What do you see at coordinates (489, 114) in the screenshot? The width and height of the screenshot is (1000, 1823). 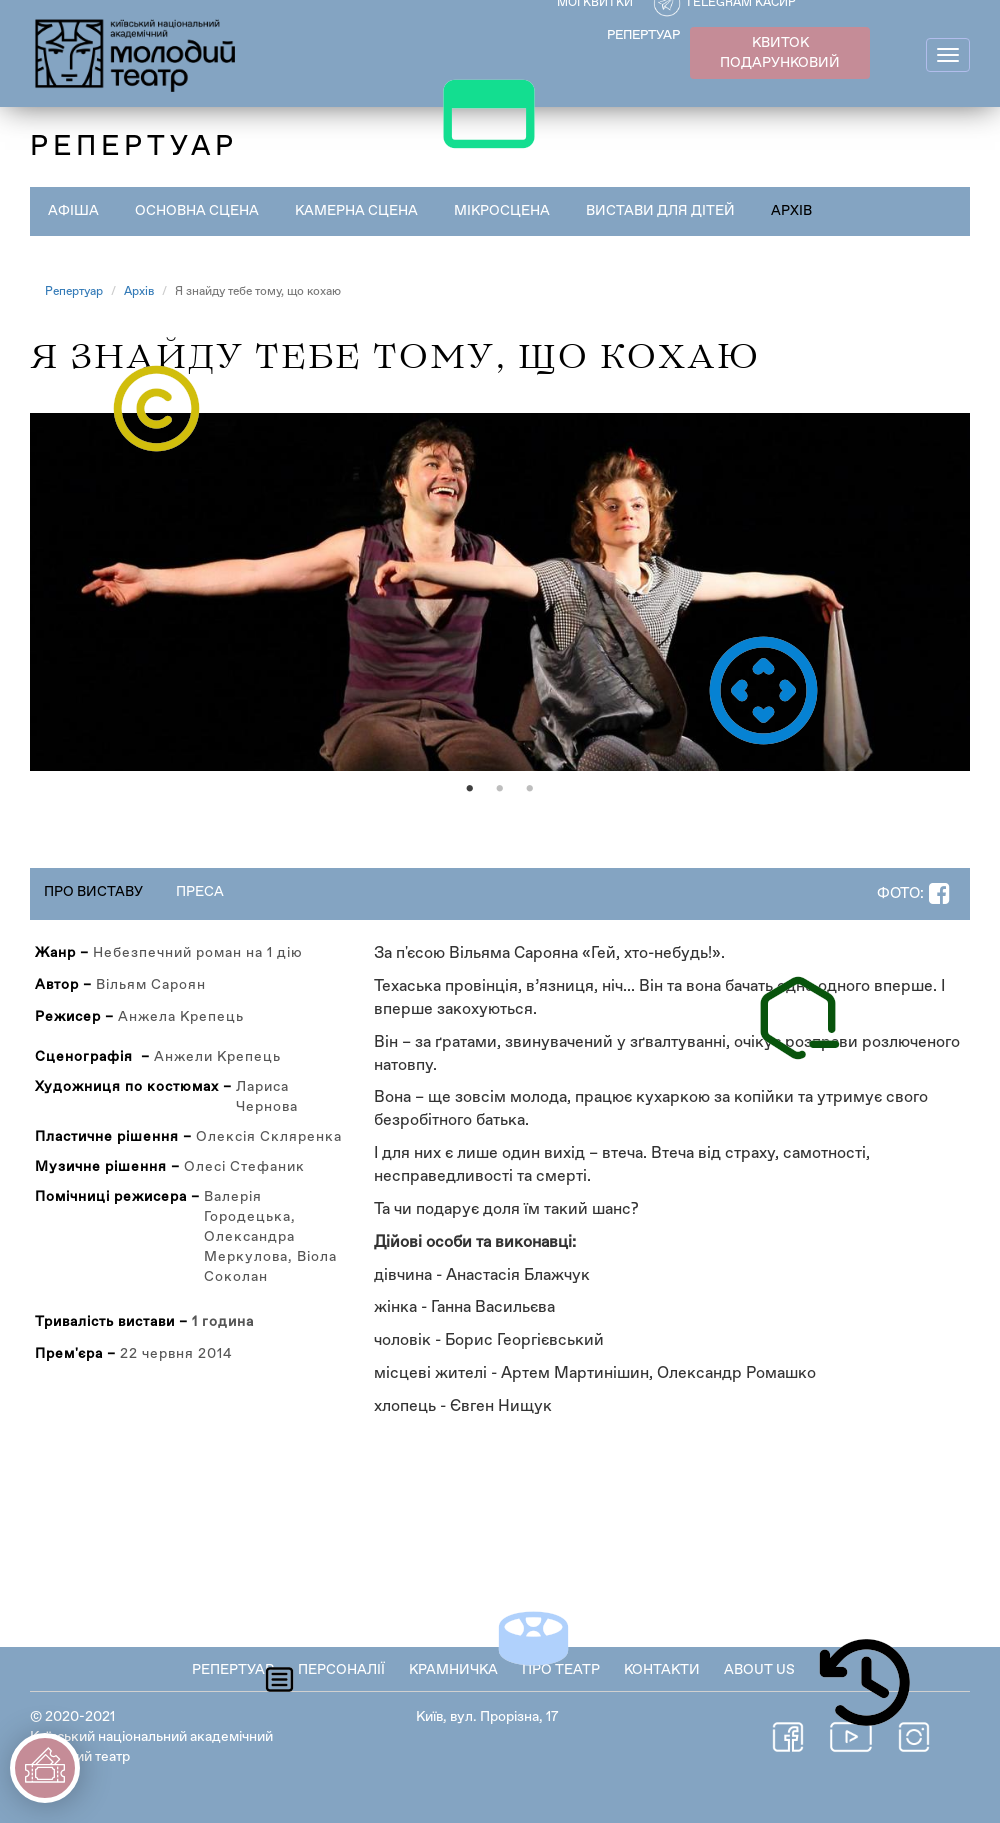 I see `maximize window to full screen` at bounding box center [489, 114].